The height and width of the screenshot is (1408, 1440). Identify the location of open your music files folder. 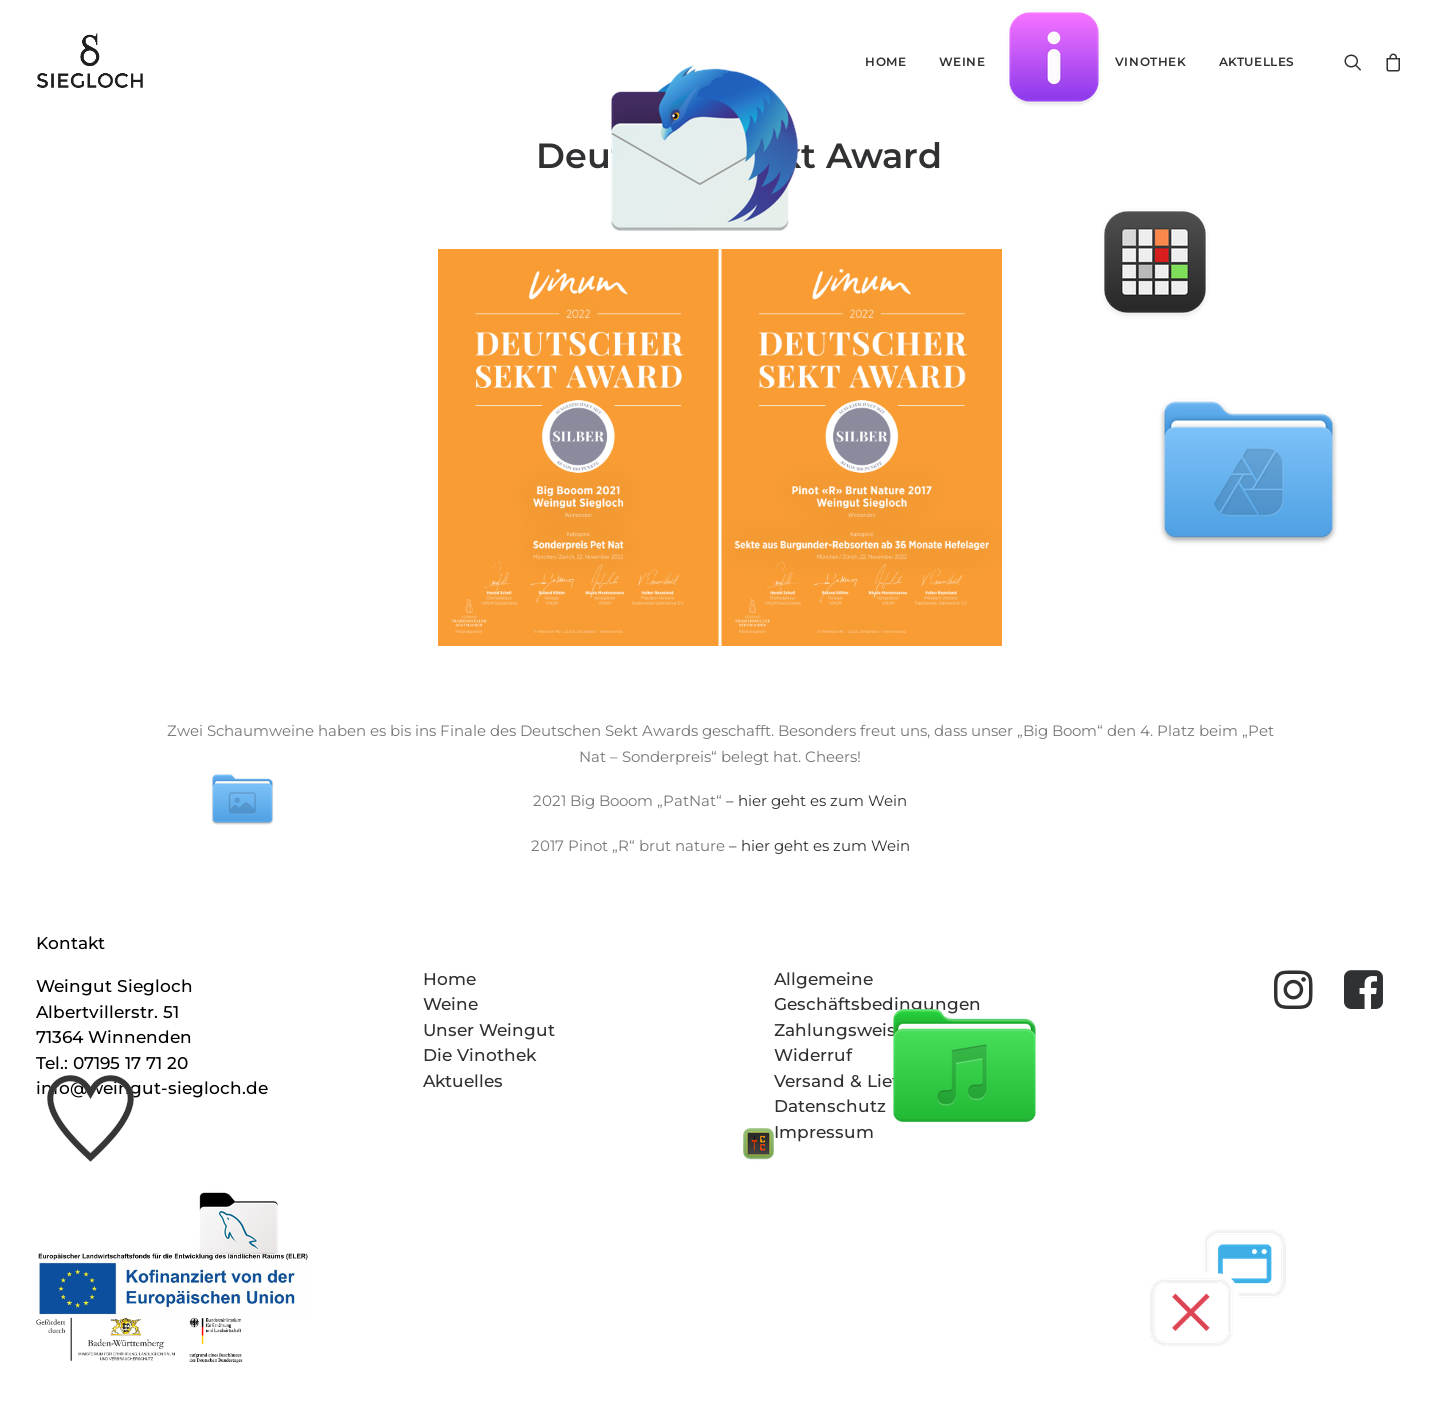
(964, 1065).